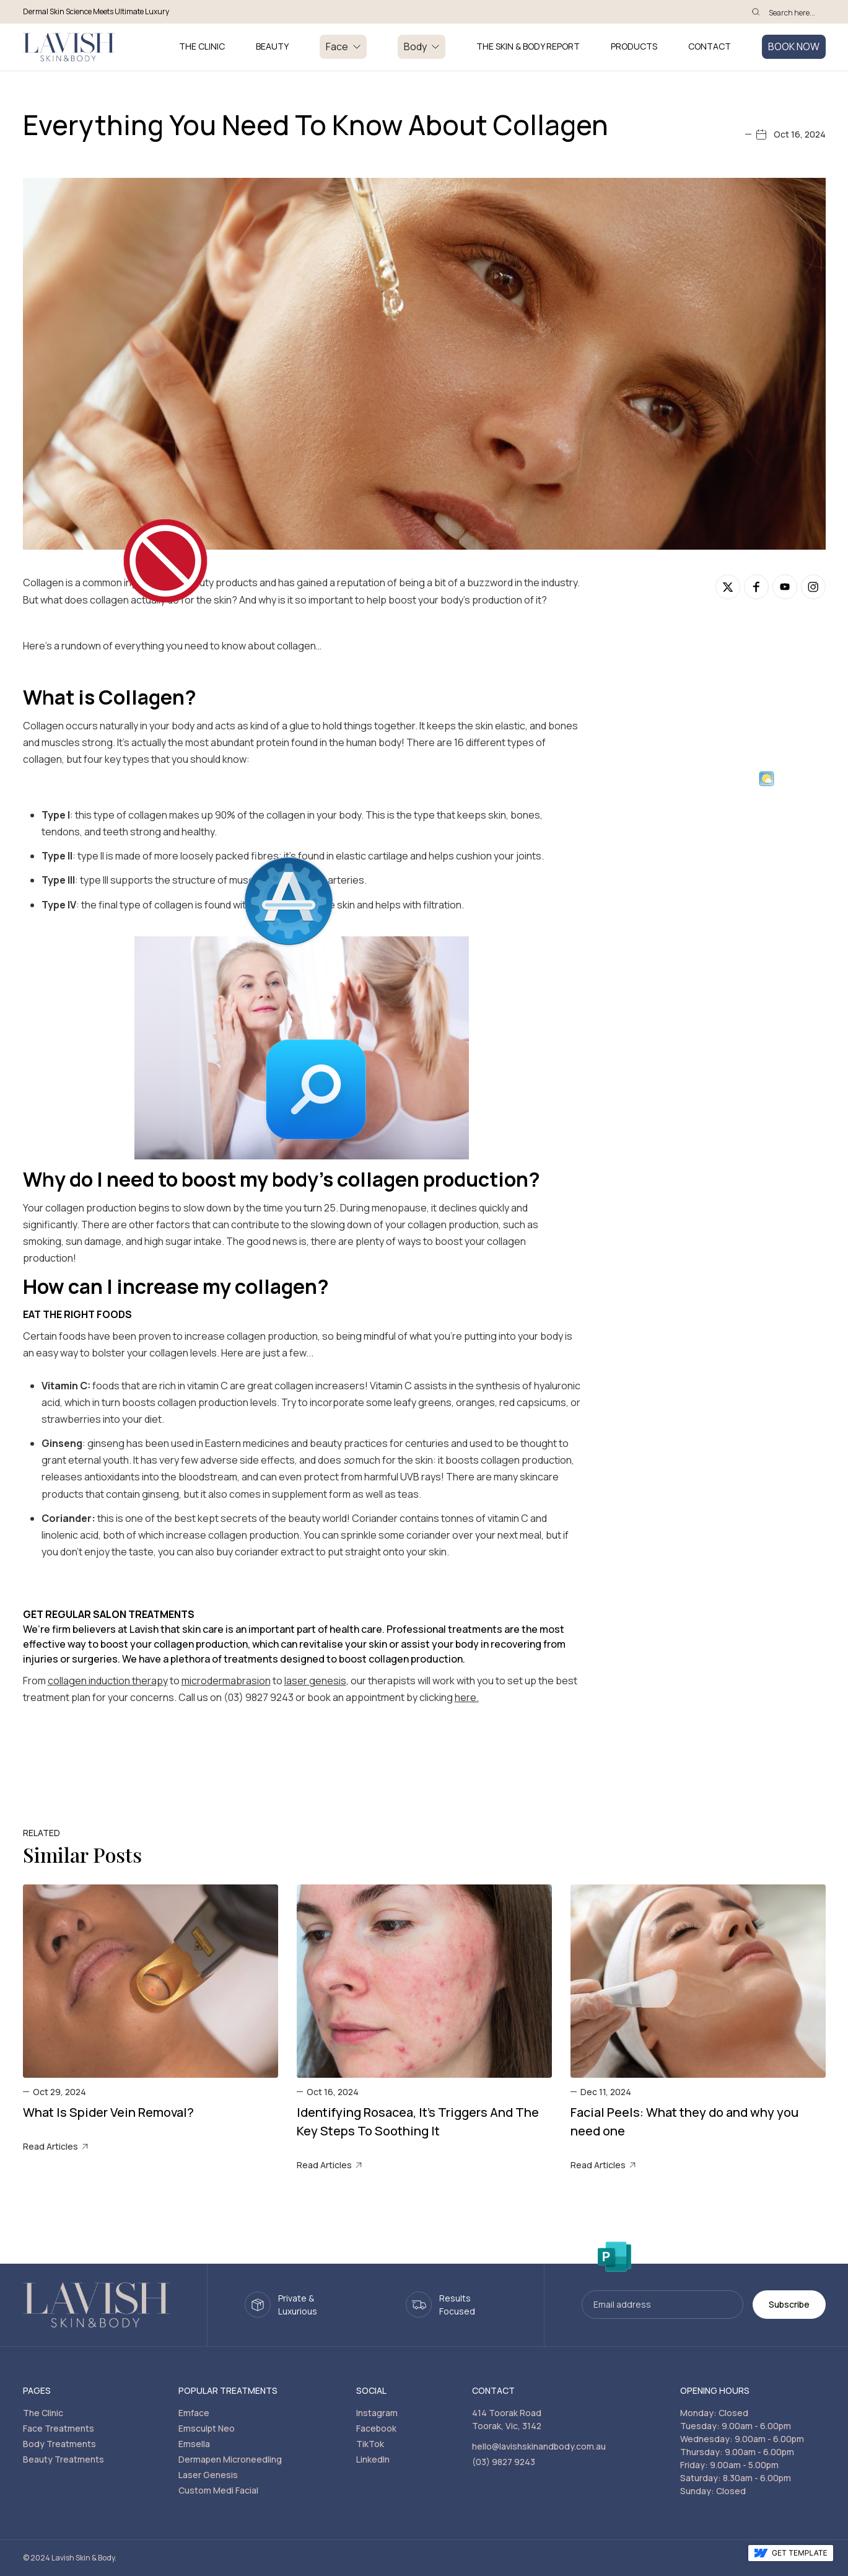  I want to click on open software properties or driver settings, so click(289, 901).